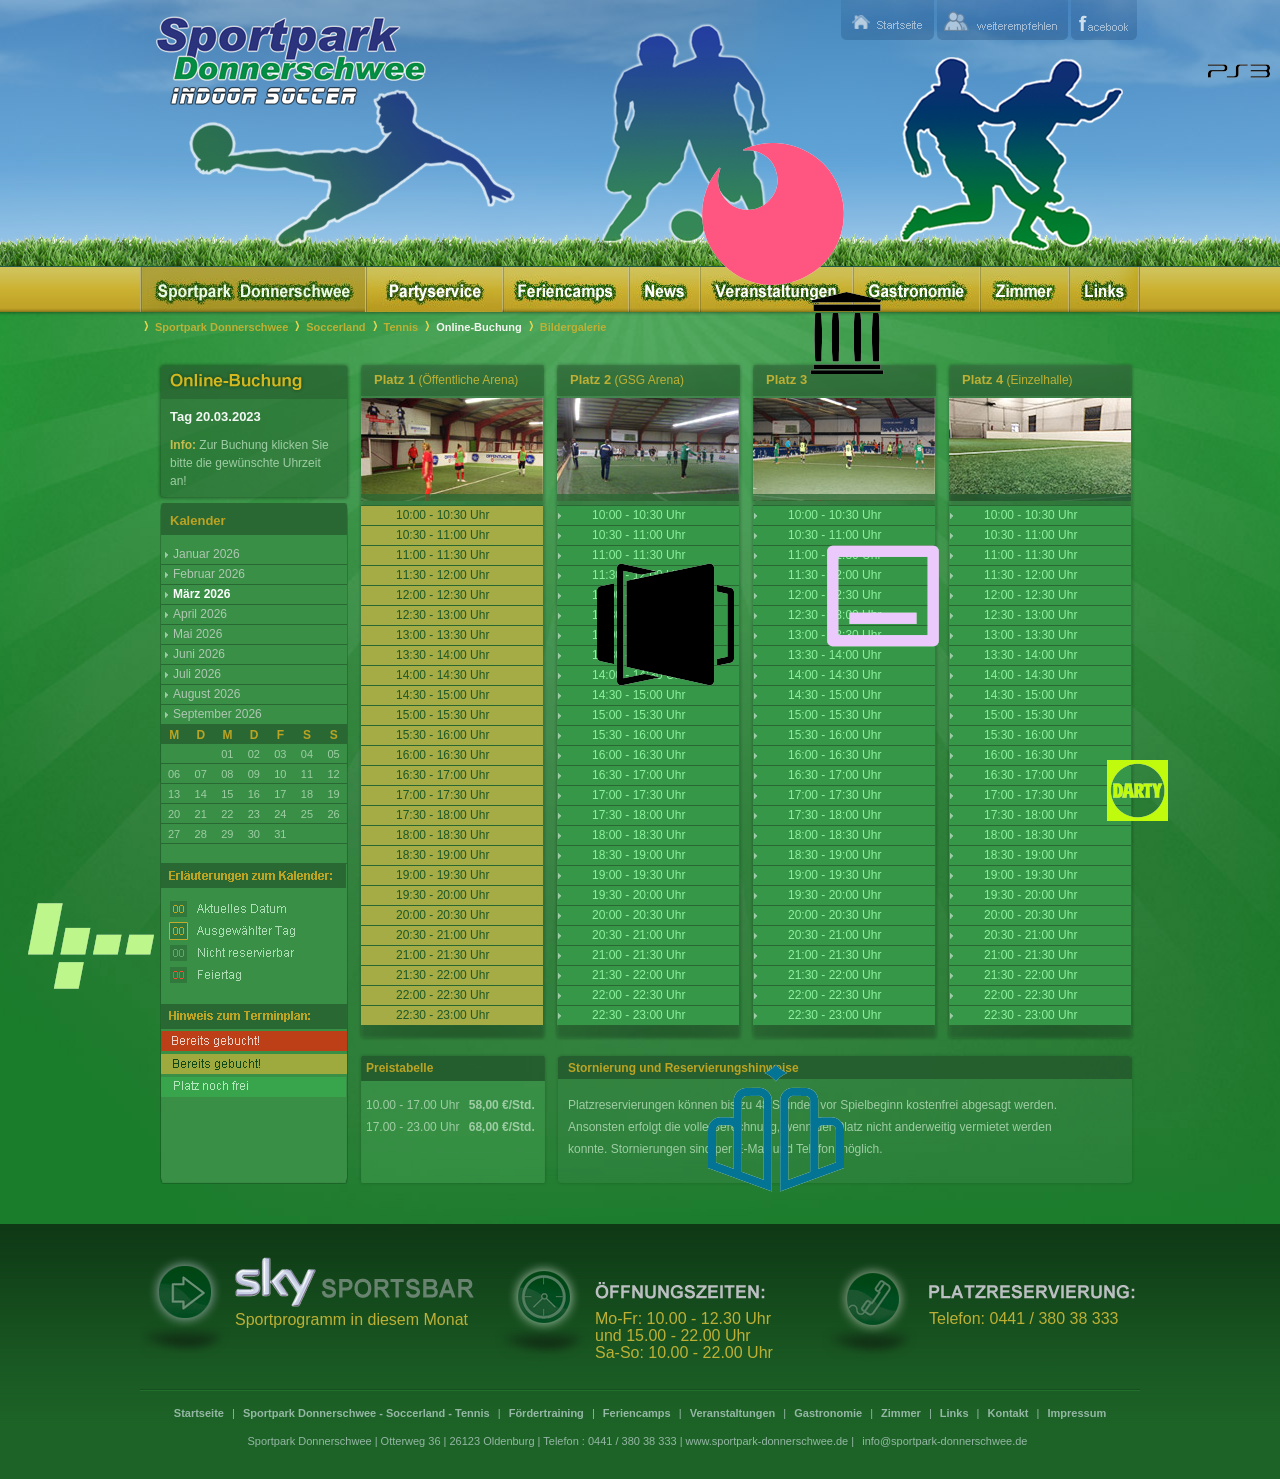 The image size is (1280, 1479). What do you see at coordinates (773, 214) in the screenshot?
I see `redsys payment processing logo` at bounding box center [773, 214].